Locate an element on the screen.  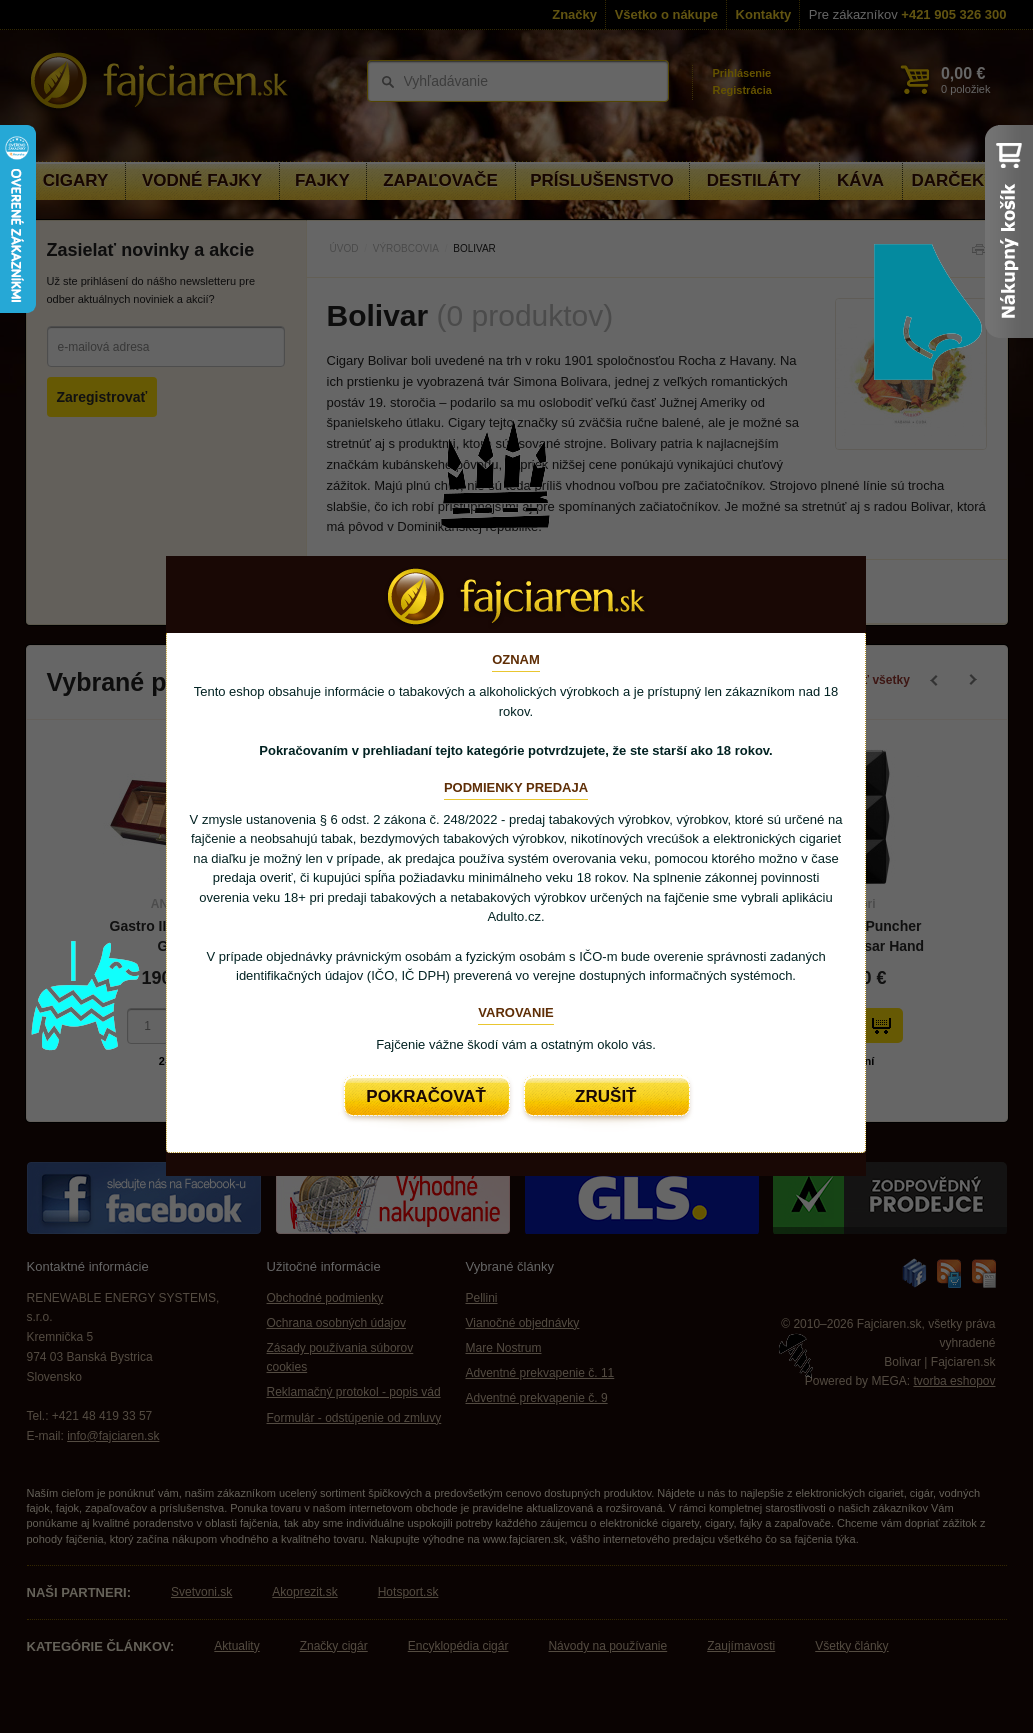
access scent or fragrance settings is located at coordinates (942, 312).